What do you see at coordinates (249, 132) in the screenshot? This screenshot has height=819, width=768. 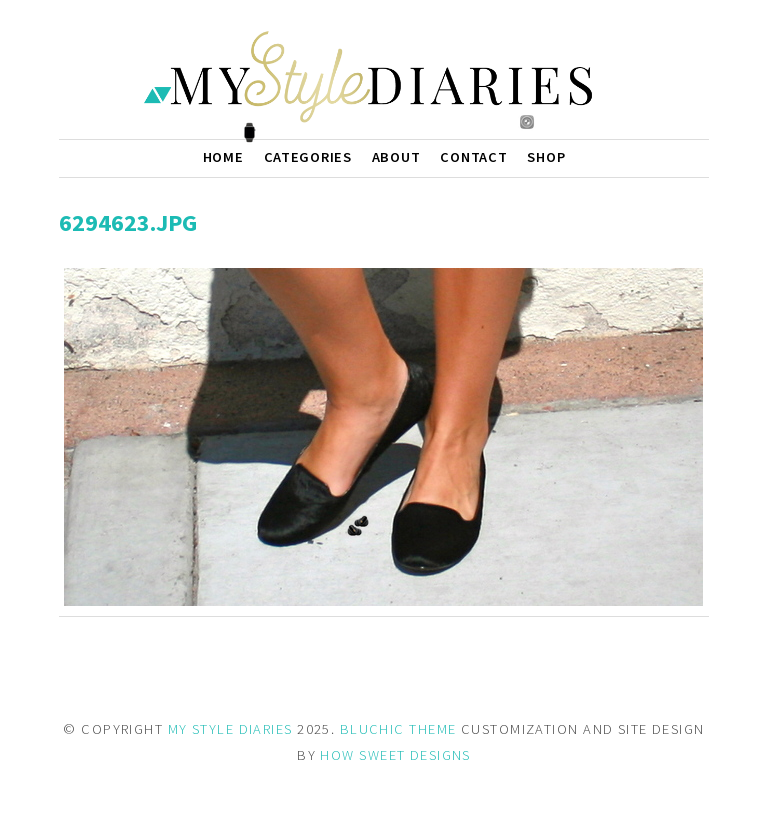 I see `apple watch series 5 or 6 device icon` at bounding box center [249, 132].